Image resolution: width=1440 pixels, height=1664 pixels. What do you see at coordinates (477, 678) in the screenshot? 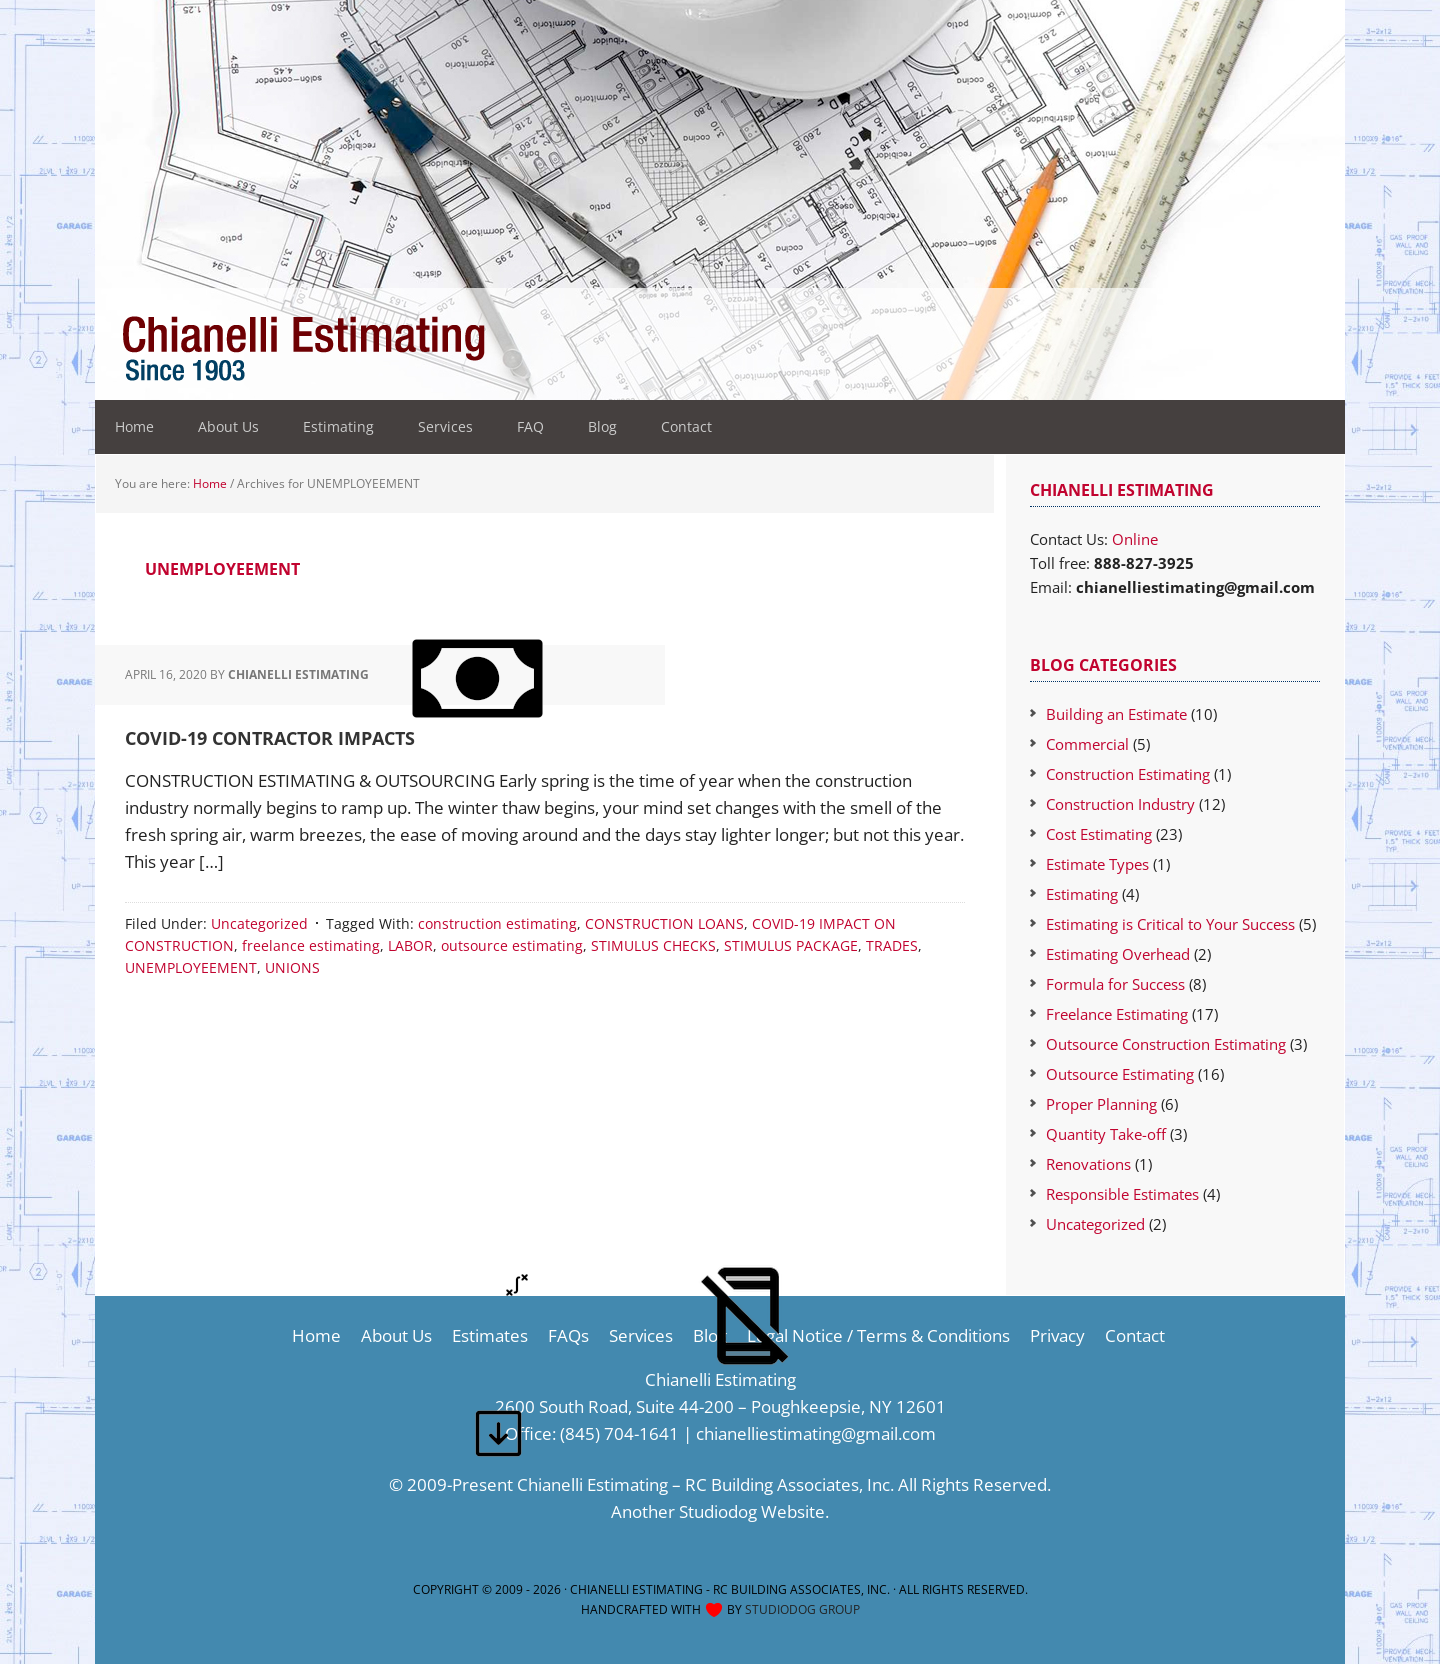
I see `view your account balance` at bounding box center [477, 678].